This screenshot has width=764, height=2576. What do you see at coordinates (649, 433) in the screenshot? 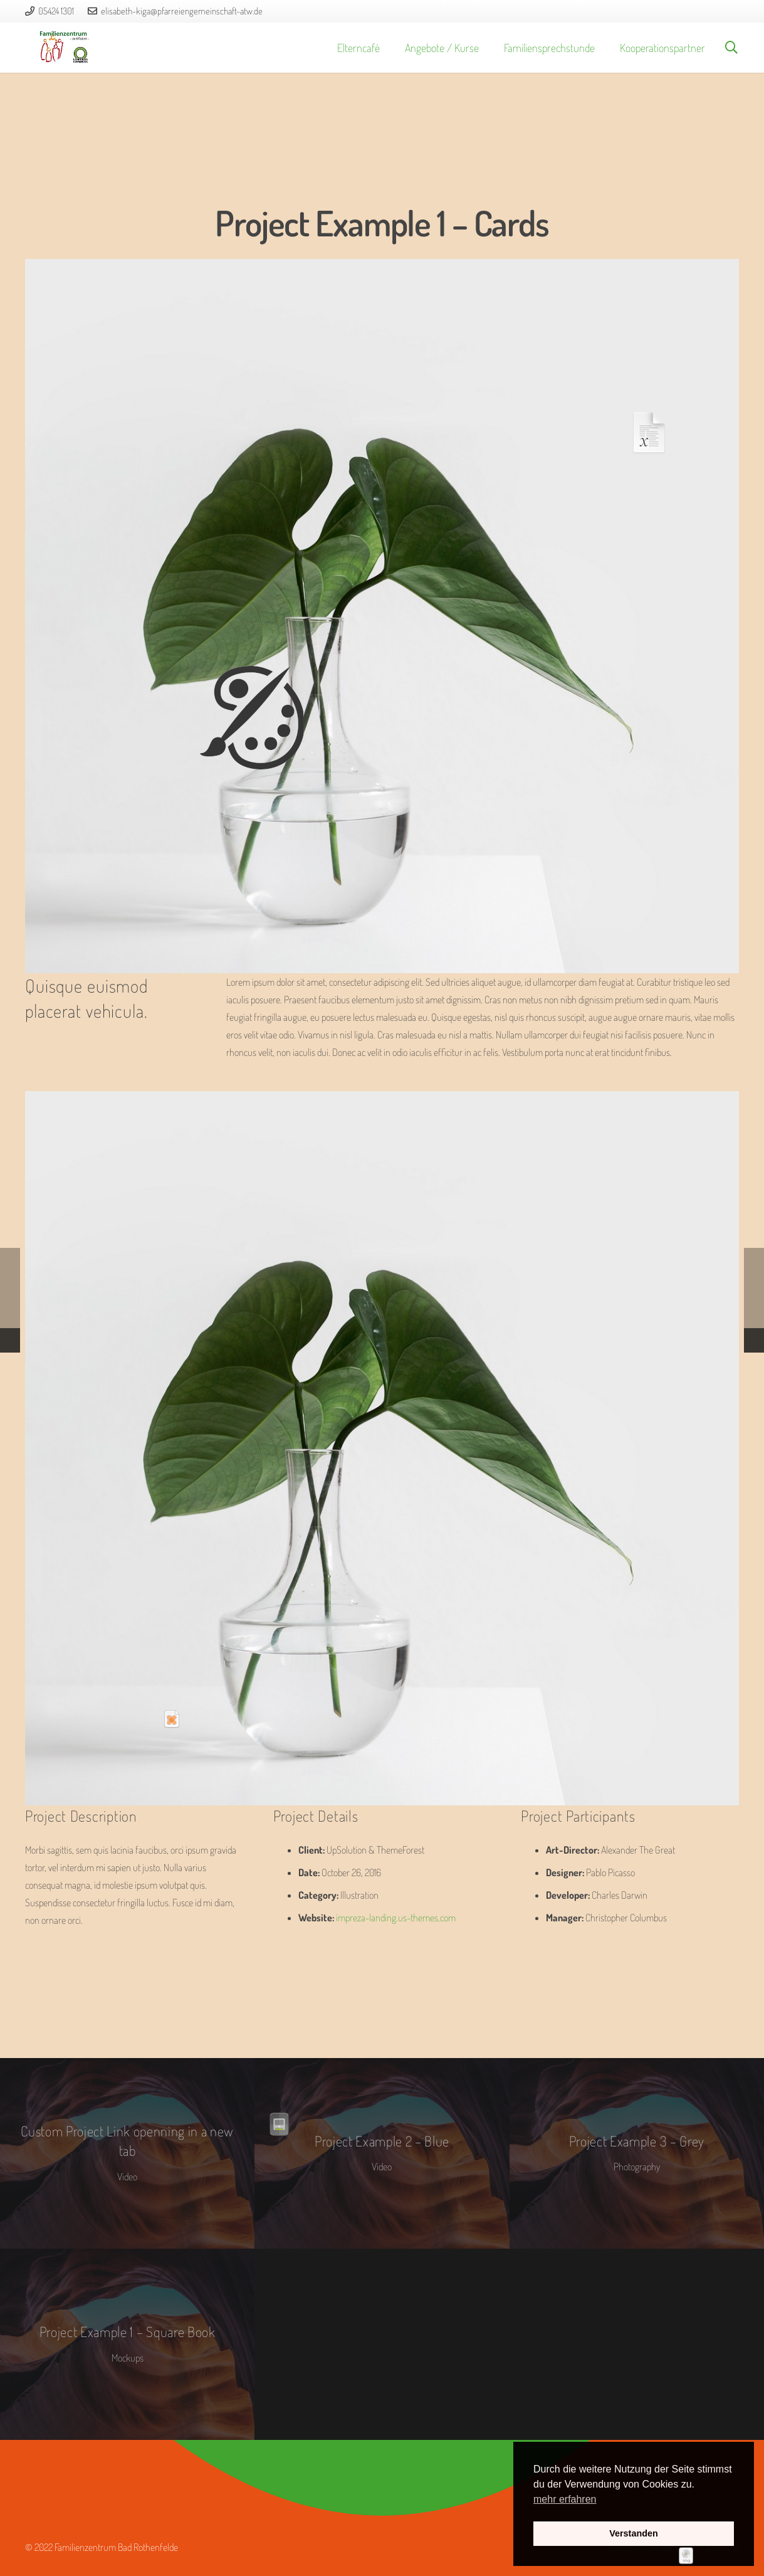
I see `xournal++ document file` at bounding box center [649, 433].